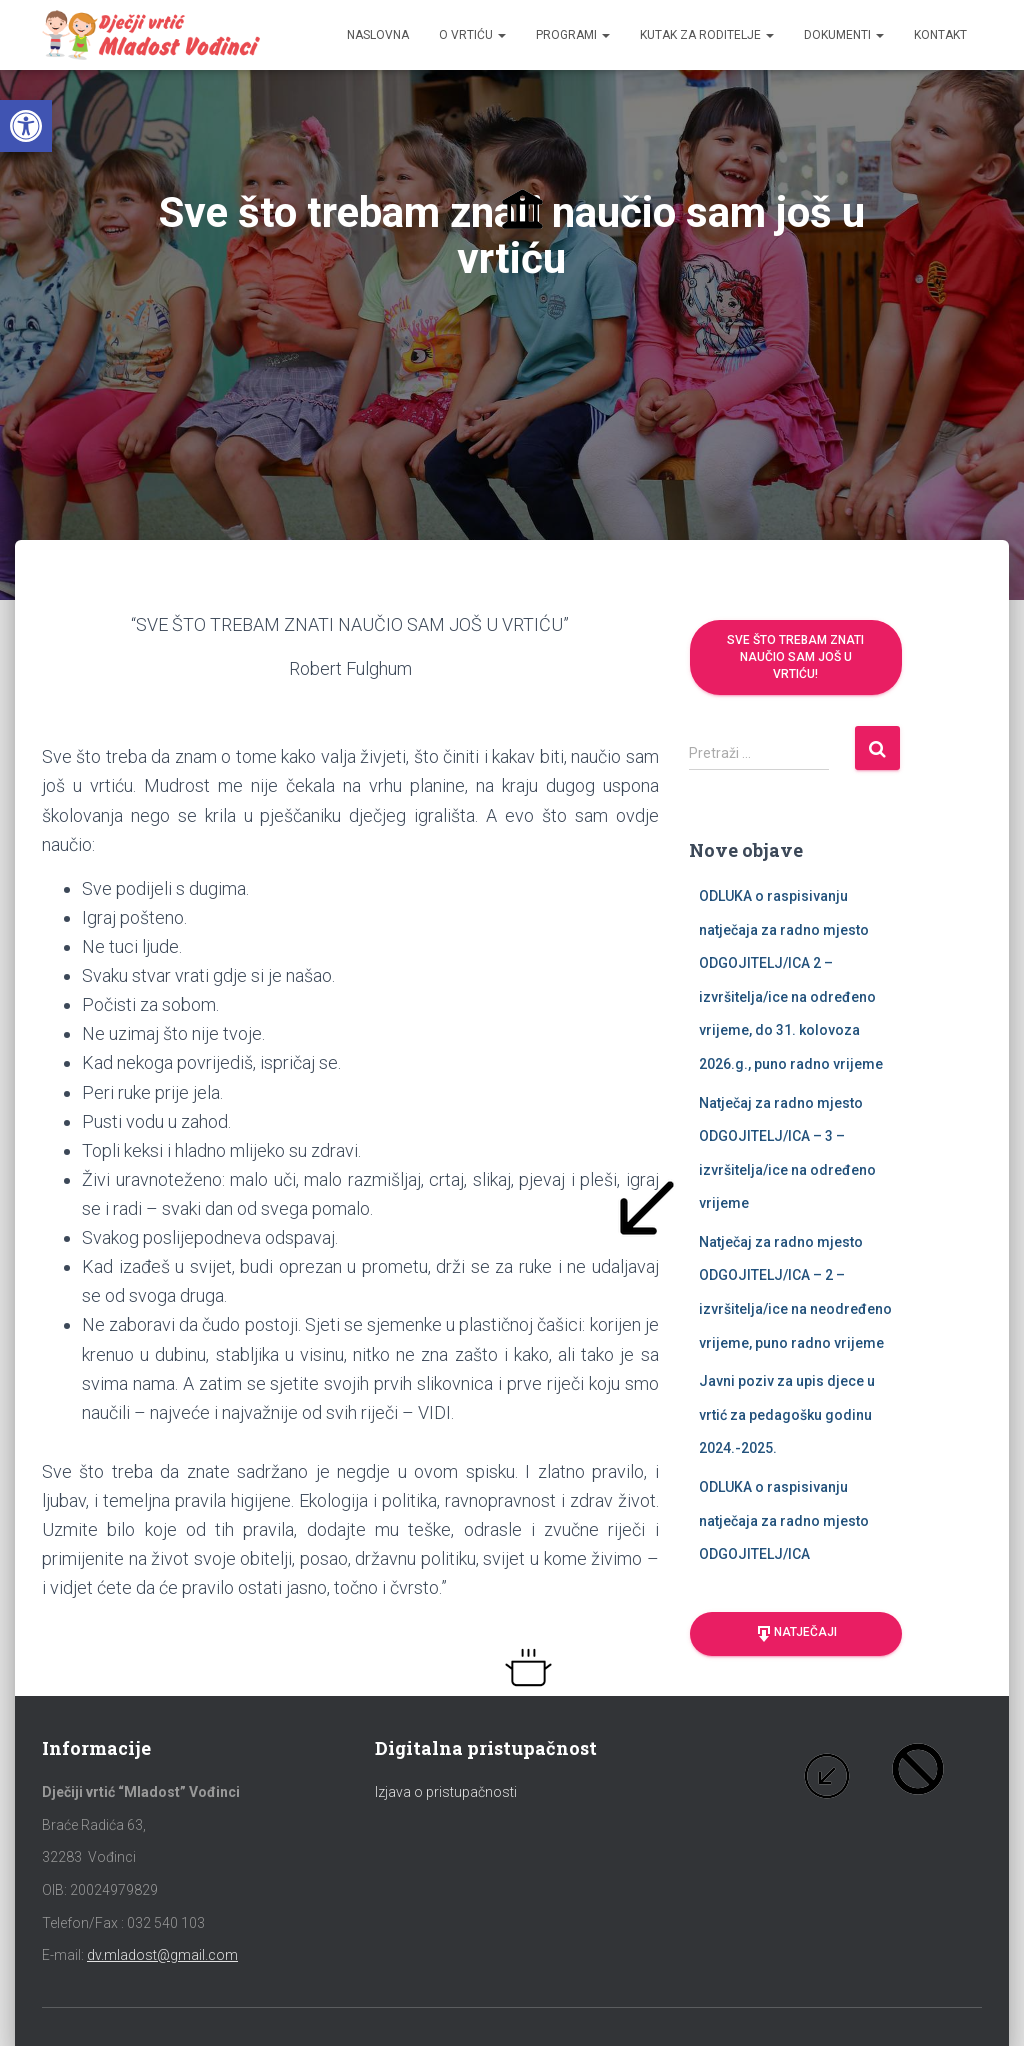 This screenshot has width=1024, height=2046. What do you see at coordinates (827, 1776) in the screenshot?
I see `navigate to previous or lower-left content` at bounding box center [827, 1776].